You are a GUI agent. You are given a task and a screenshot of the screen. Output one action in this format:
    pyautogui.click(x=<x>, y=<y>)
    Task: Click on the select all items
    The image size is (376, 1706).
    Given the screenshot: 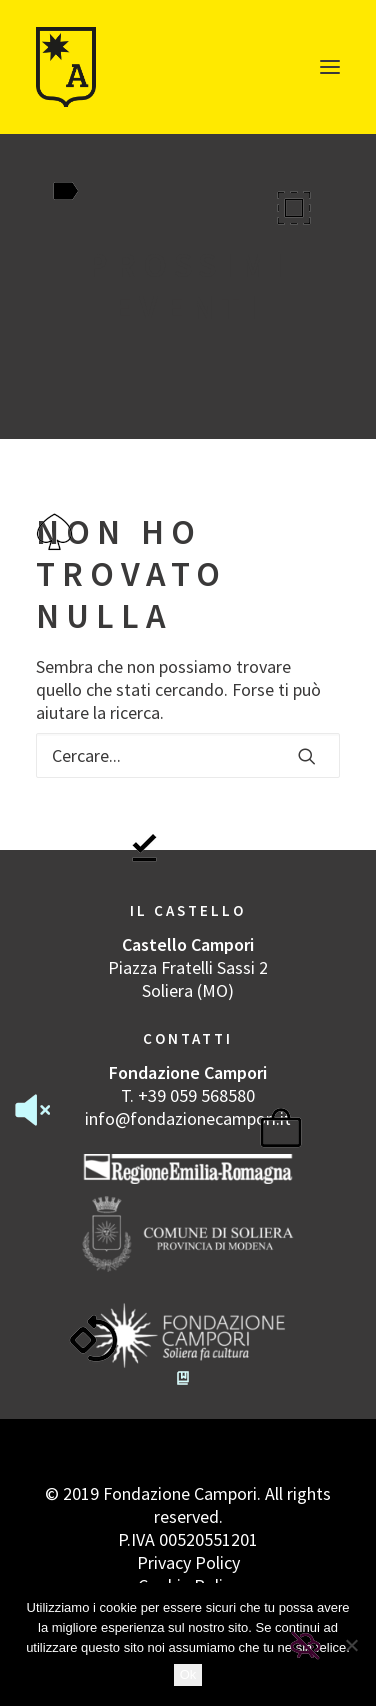 What is the action you would take?
    pyautogui.click(x=294, y=208)
    